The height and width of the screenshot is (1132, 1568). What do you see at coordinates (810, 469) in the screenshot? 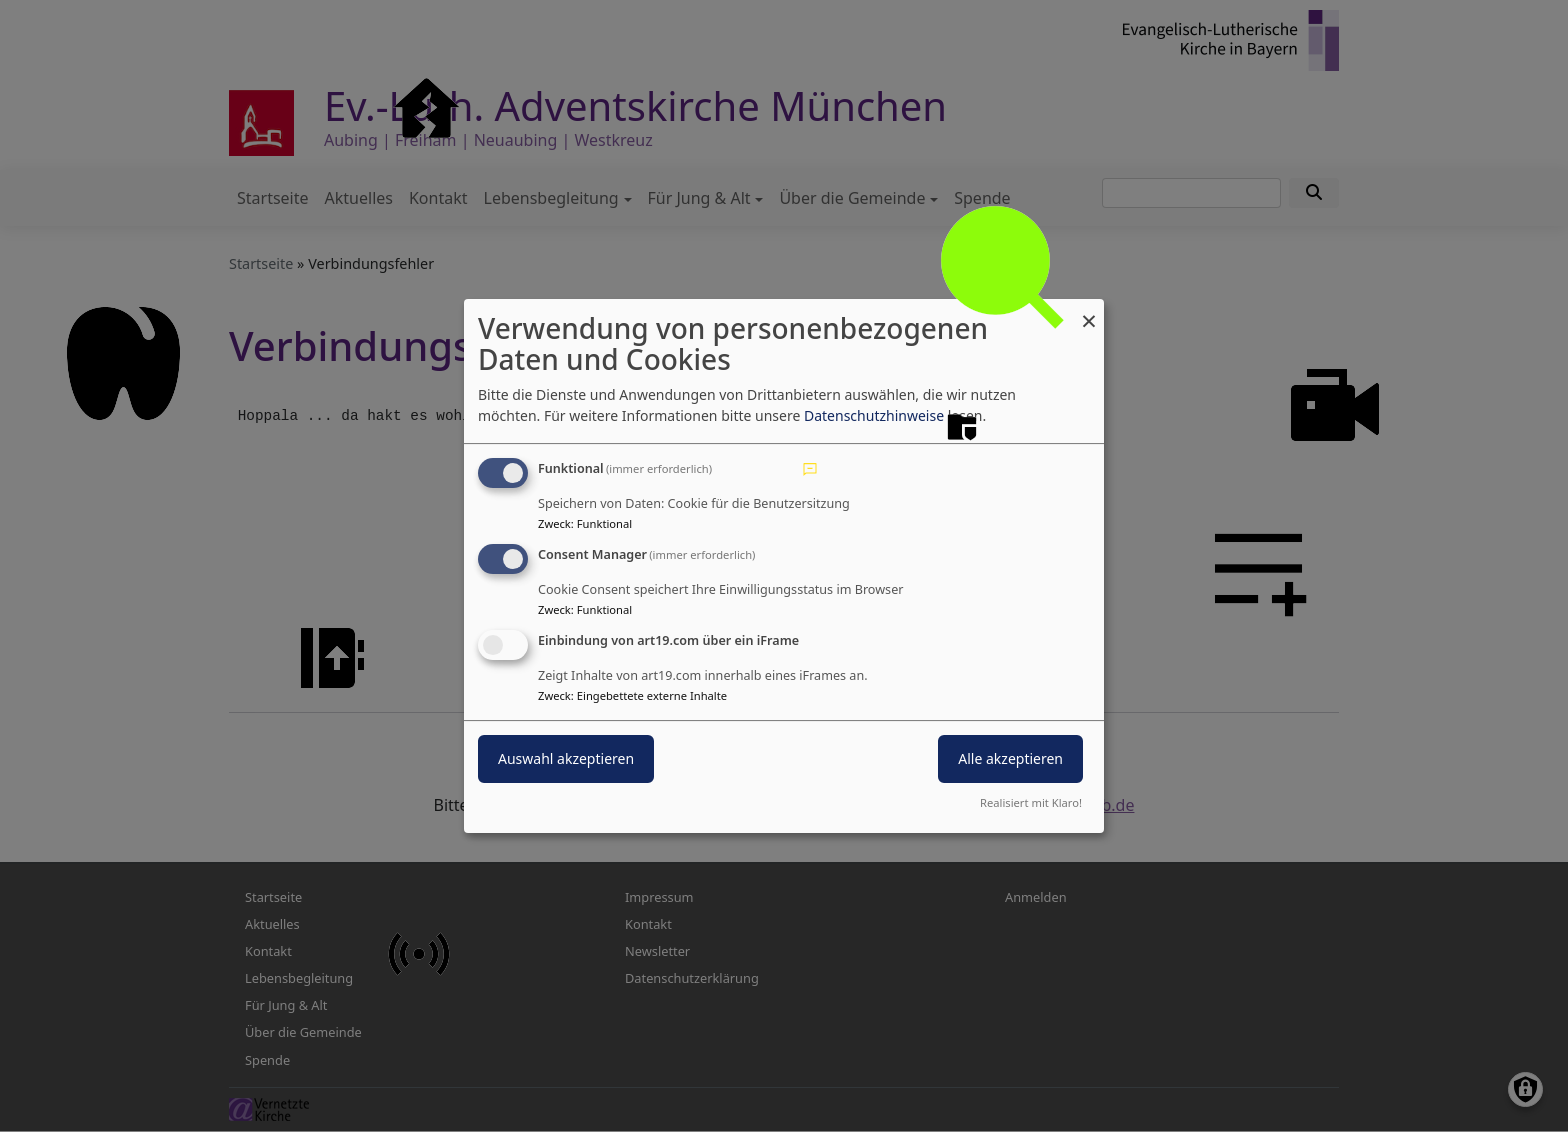
I see `open messaging or chat` at bounding box center [810, 469].